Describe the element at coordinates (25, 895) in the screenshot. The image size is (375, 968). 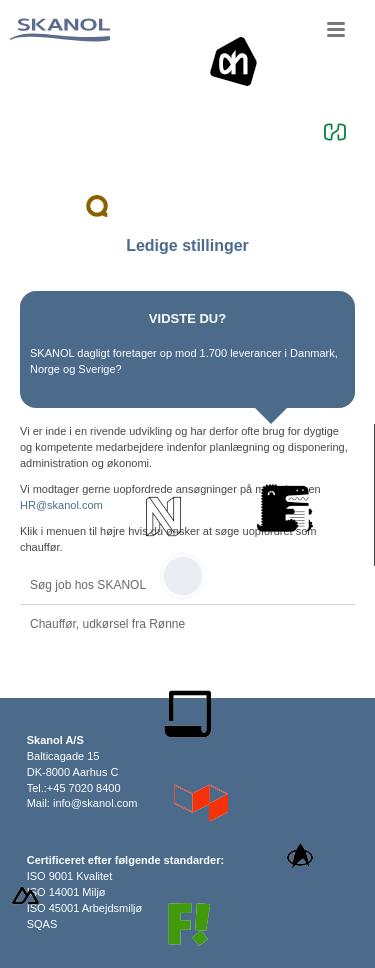
I see `nuxt.js framework logo` at that location.